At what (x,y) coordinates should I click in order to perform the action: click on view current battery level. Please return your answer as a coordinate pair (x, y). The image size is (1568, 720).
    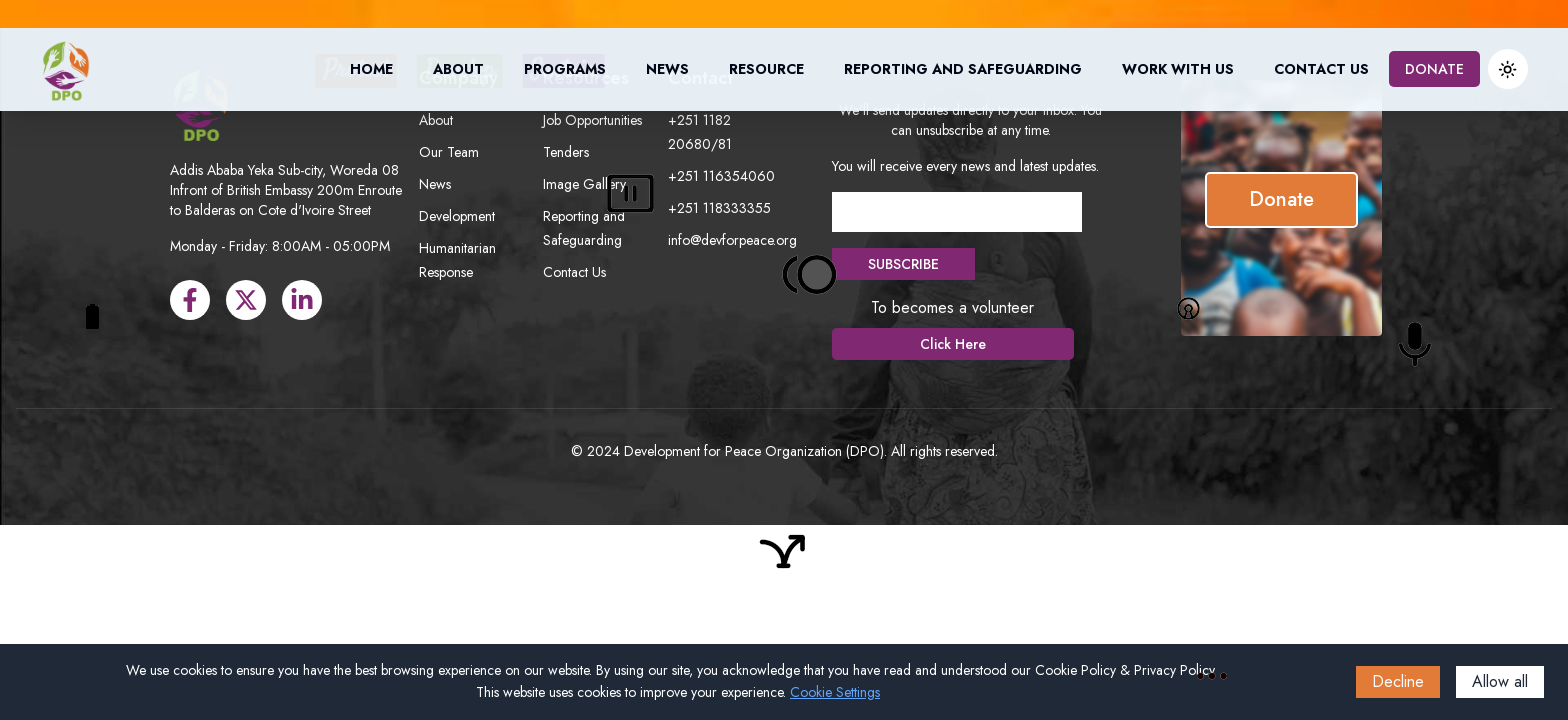
    Looking at the image, I should click on (92, 316).